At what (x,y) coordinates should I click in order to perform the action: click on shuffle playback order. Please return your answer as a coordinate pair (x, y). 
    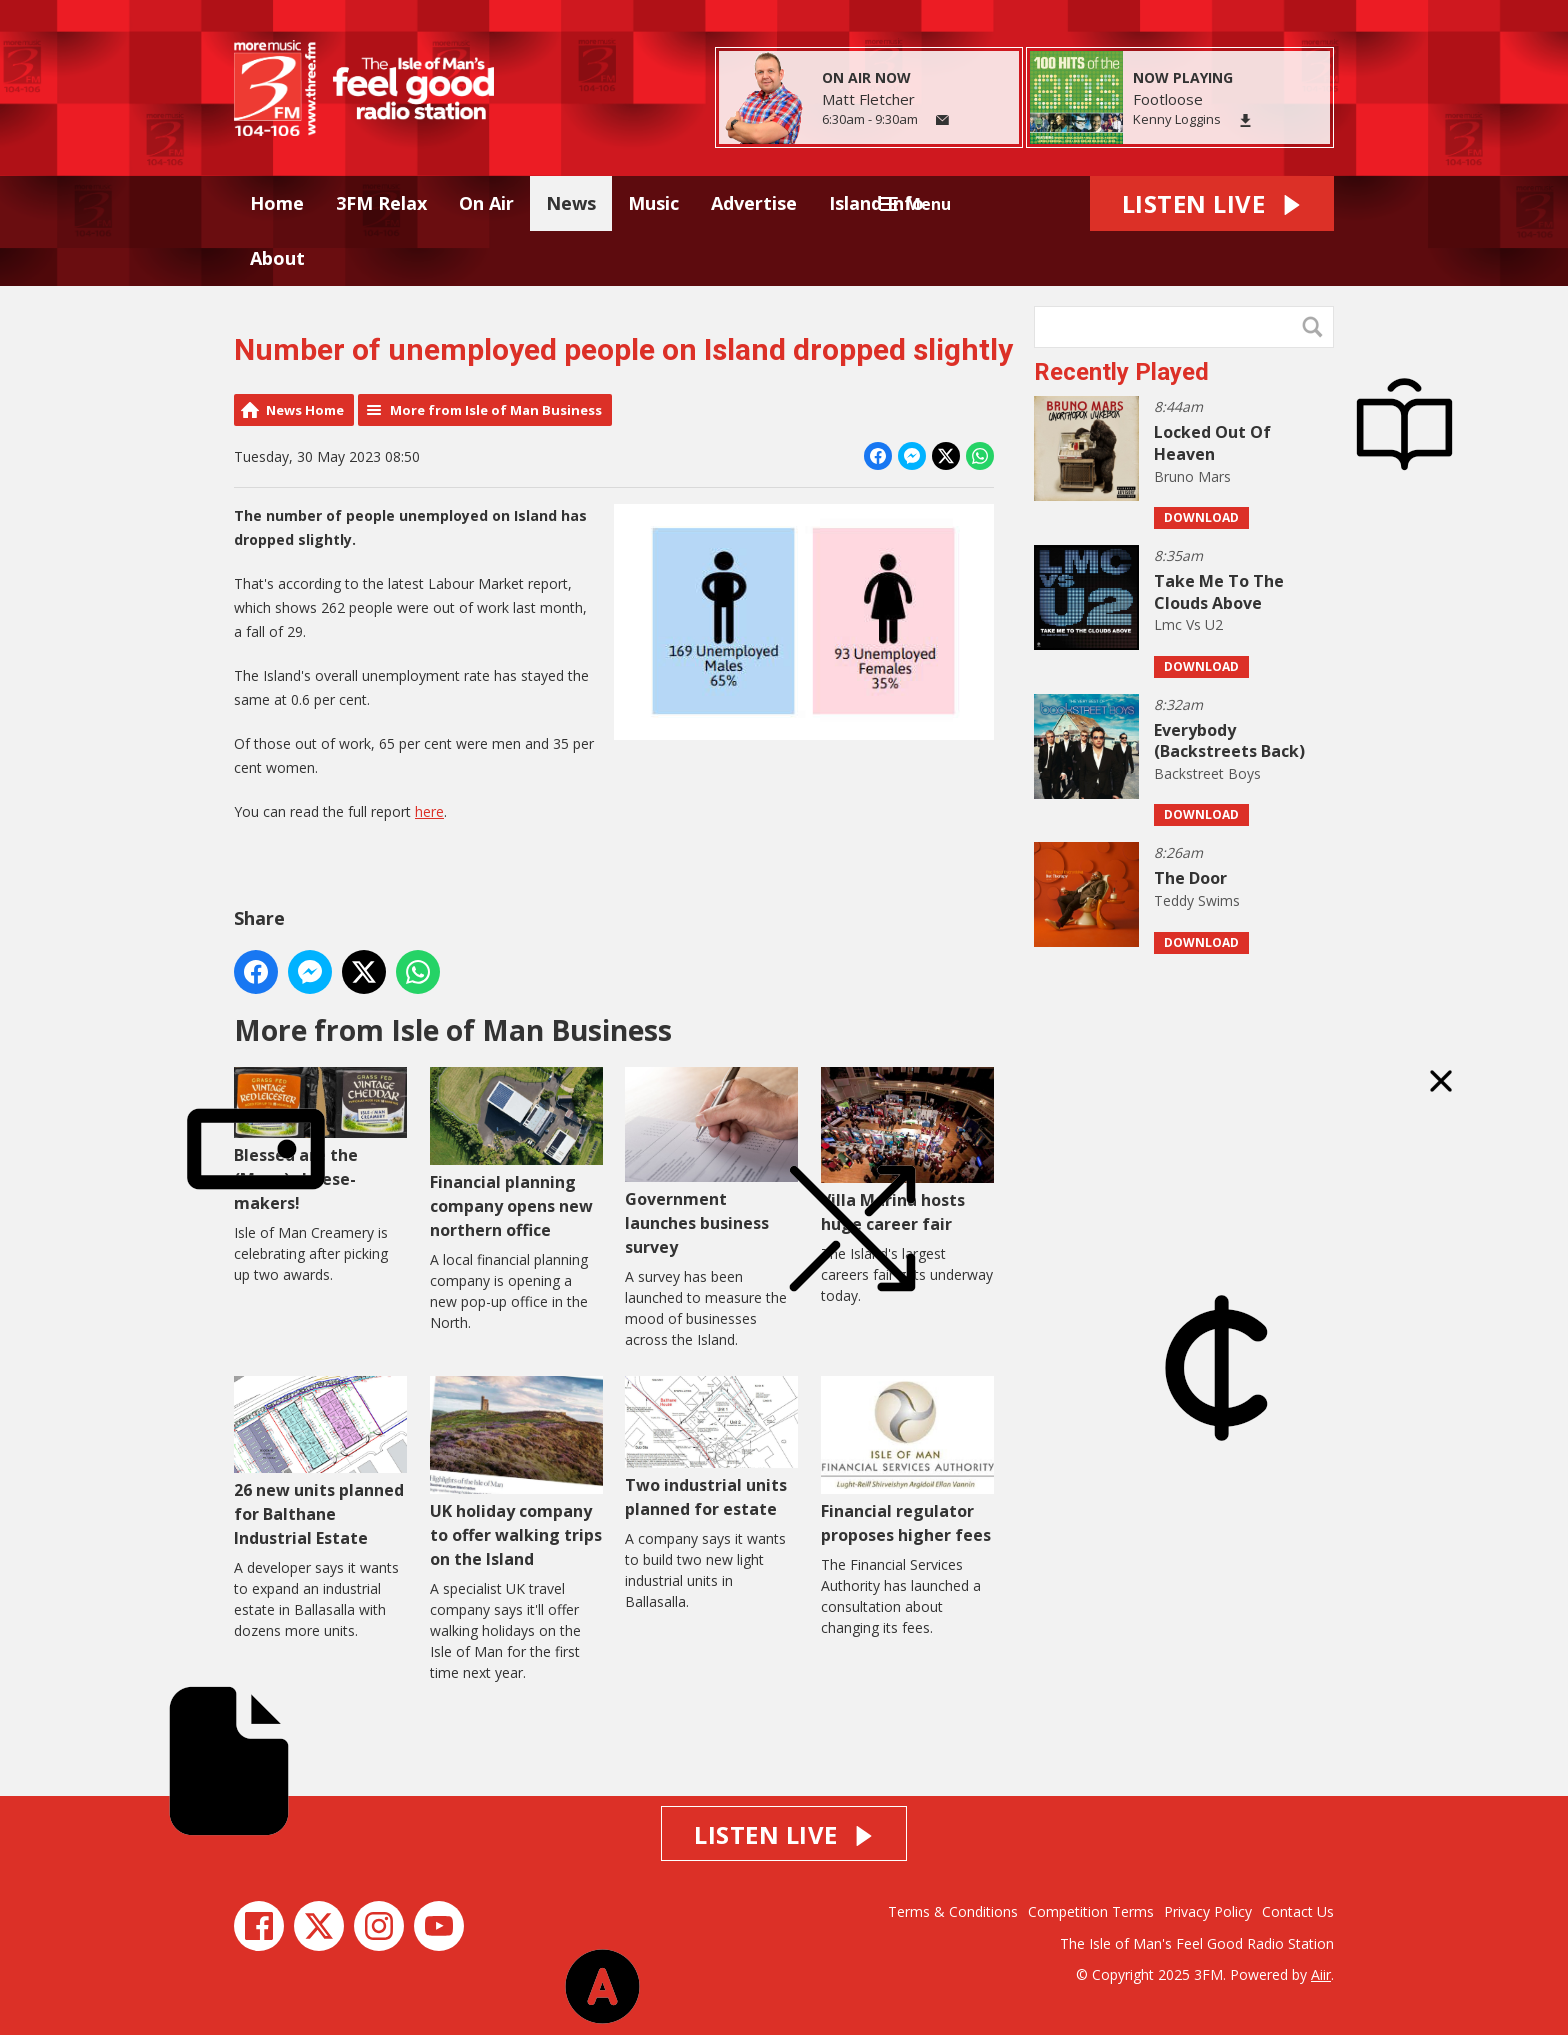
    Looking at the image, I should click on (852, 1228).